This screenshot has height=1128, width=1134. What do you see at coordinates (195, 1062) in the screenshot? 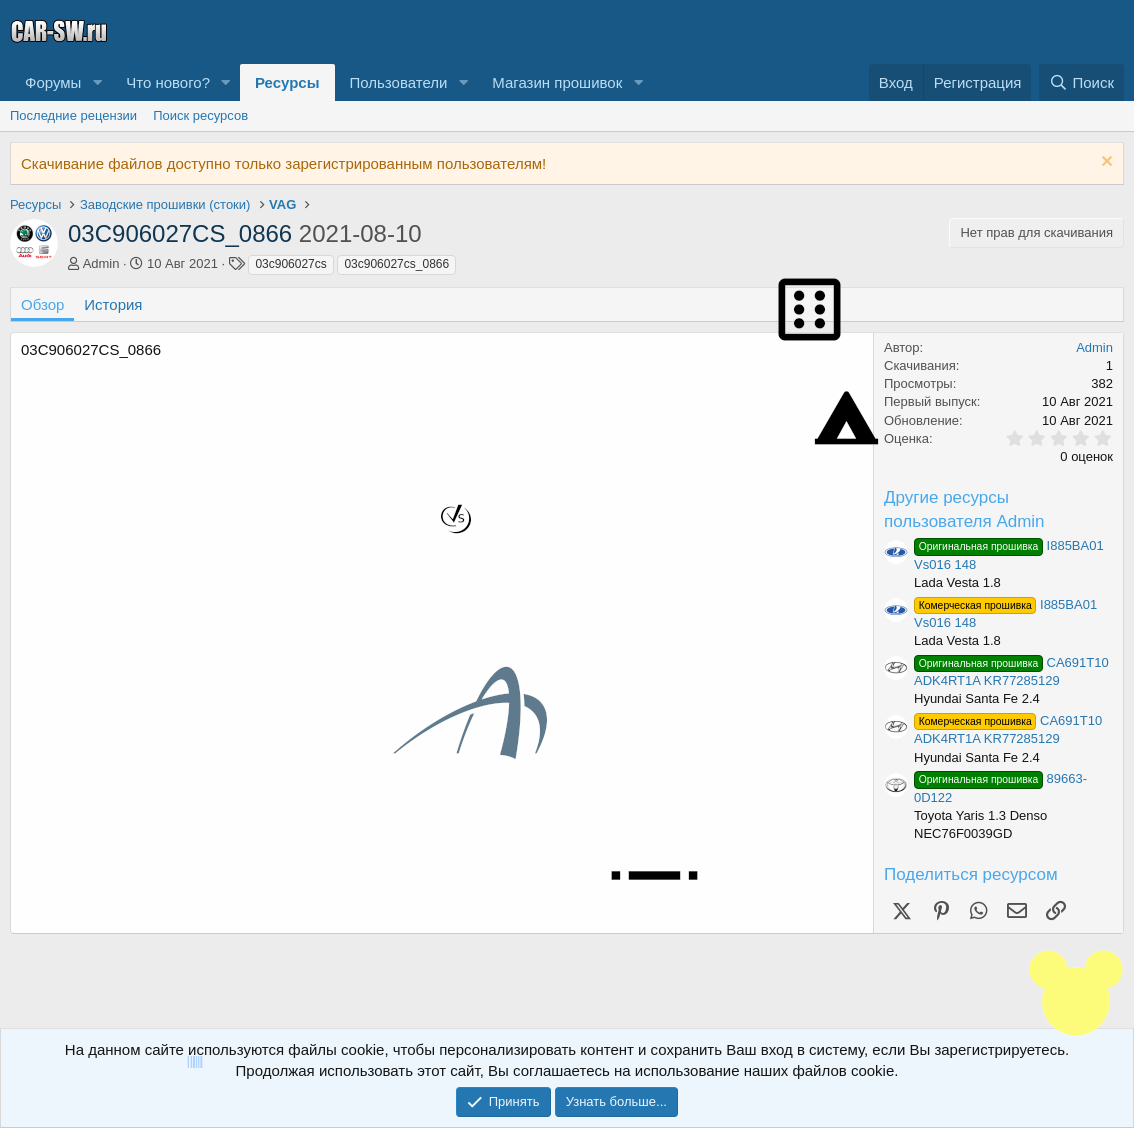
I see `scan a barcode` at bounding box center [195, 1062].